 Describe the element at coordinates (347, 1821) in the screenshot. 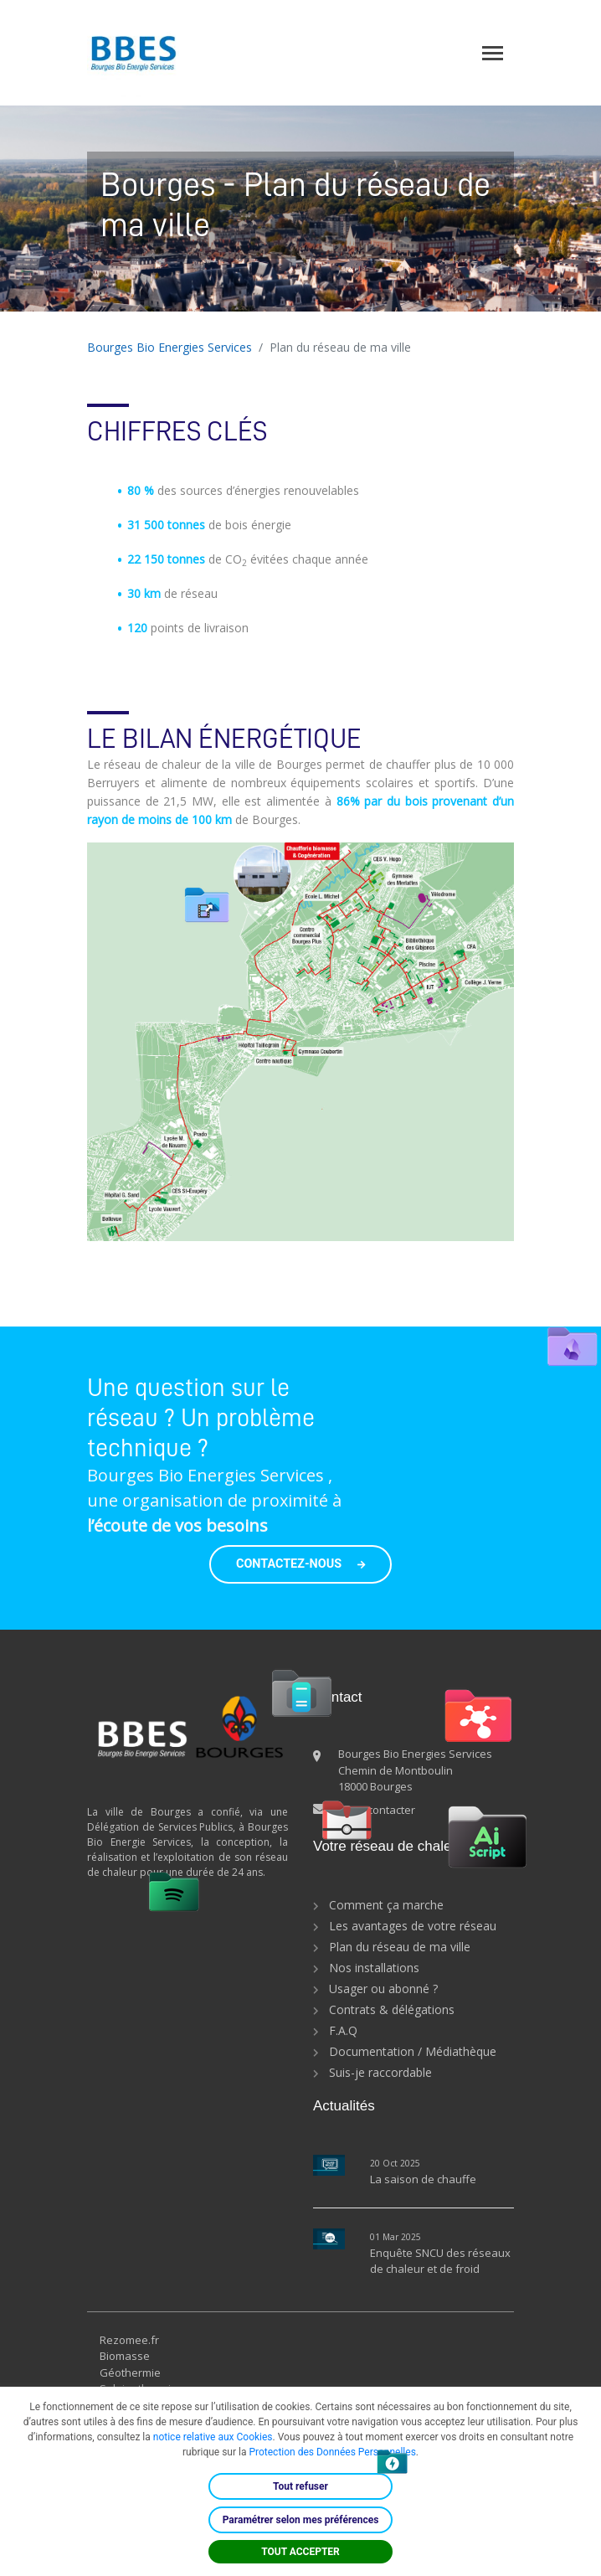

I see `open folder containing pokémon timer ball assets` at that location.